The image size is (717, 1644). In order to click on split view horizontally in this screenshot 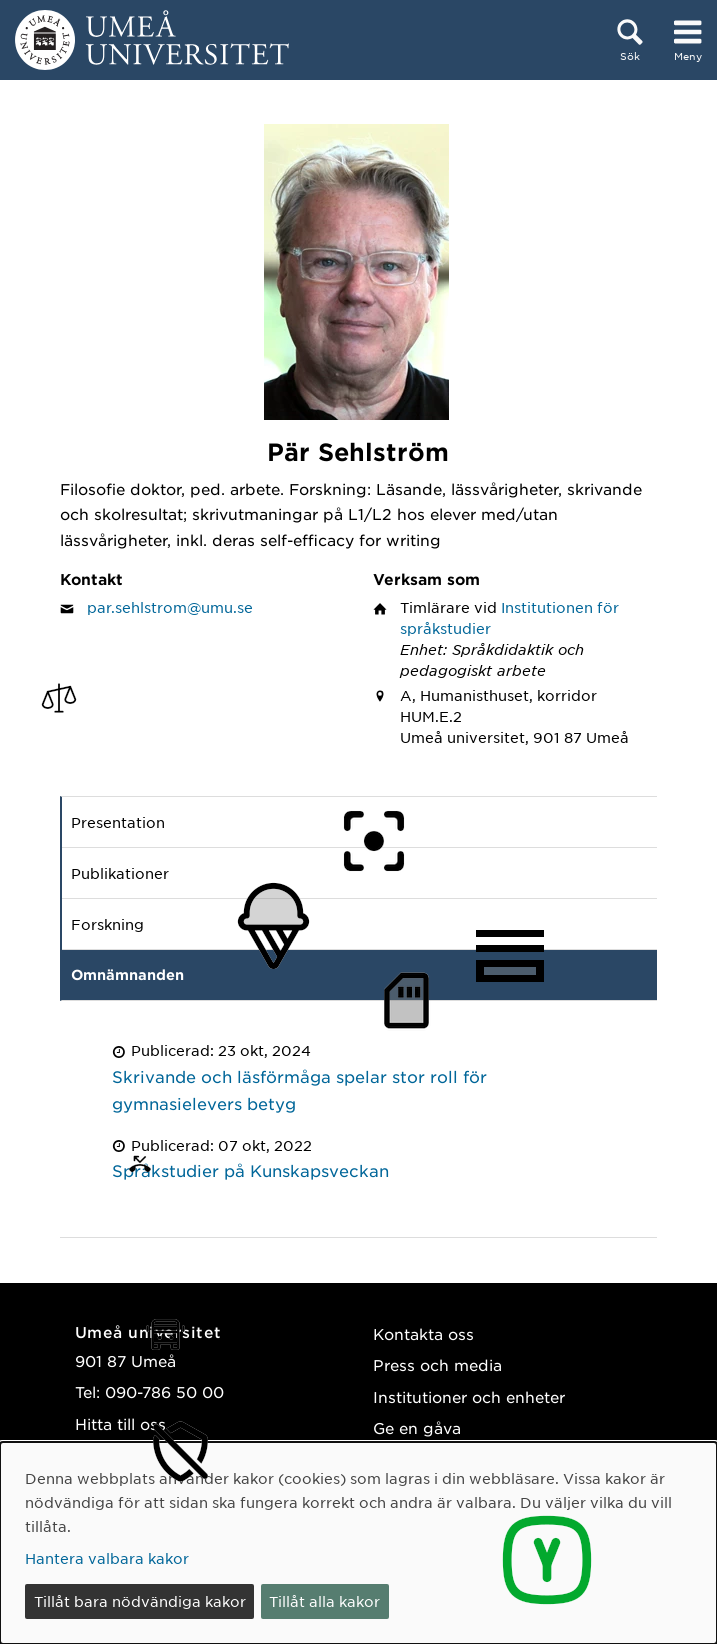, I will do `click(510, 956)`.